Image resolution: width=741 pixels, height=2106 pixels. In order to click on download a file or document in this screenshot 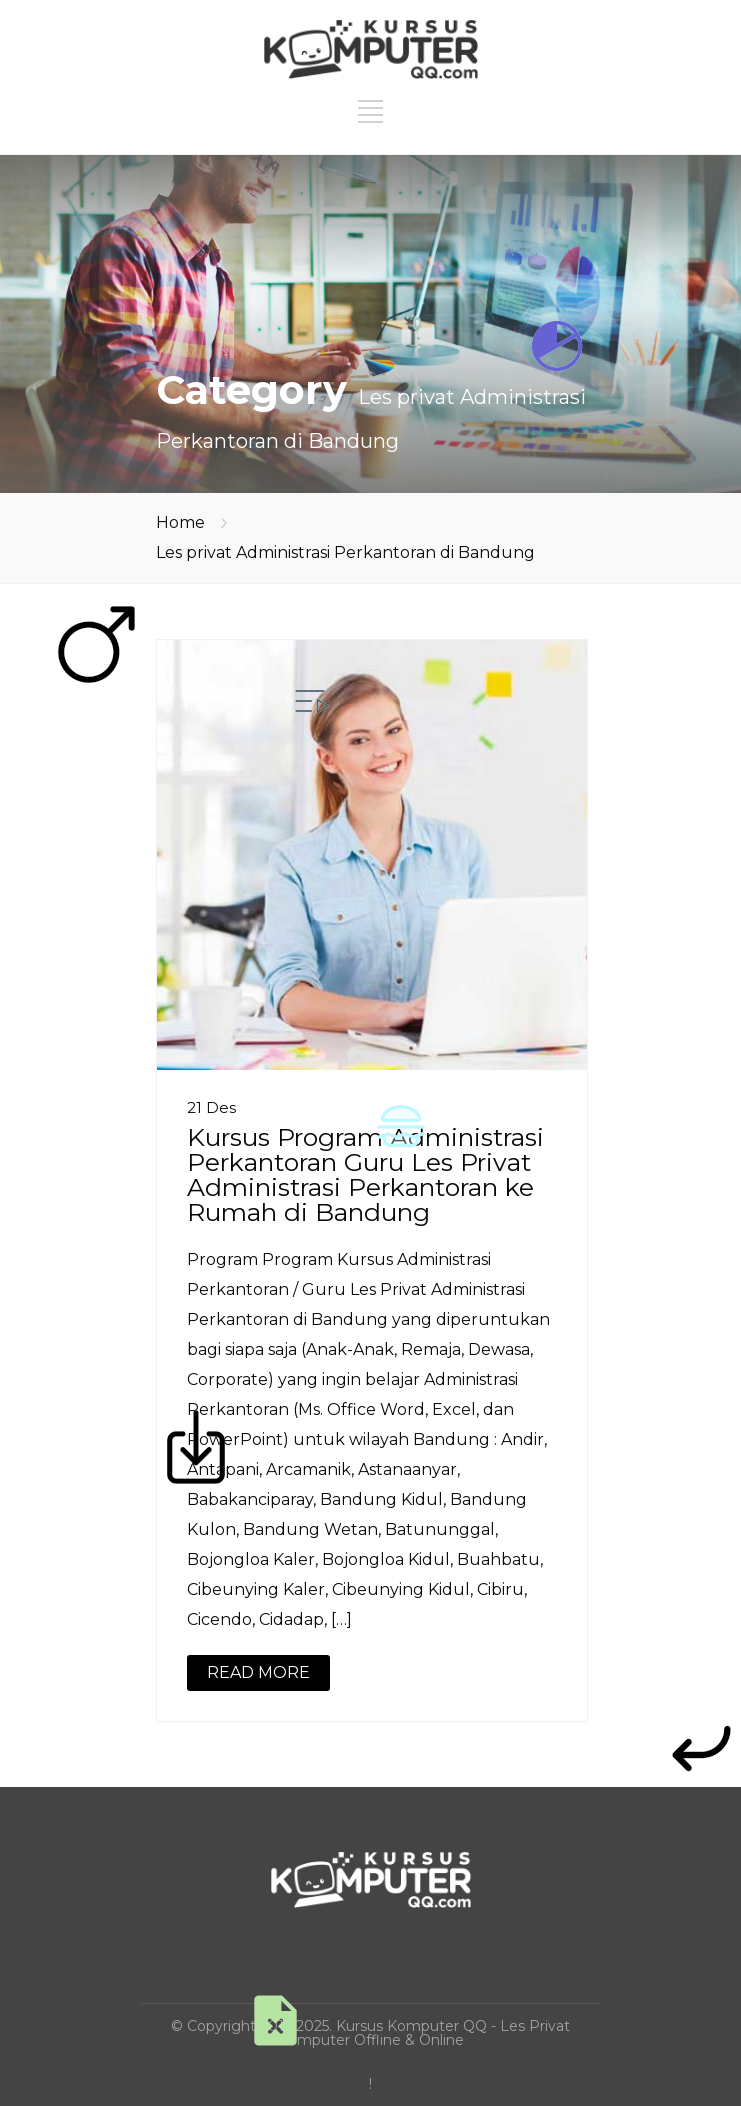, I will do `click(196, 1447)`.